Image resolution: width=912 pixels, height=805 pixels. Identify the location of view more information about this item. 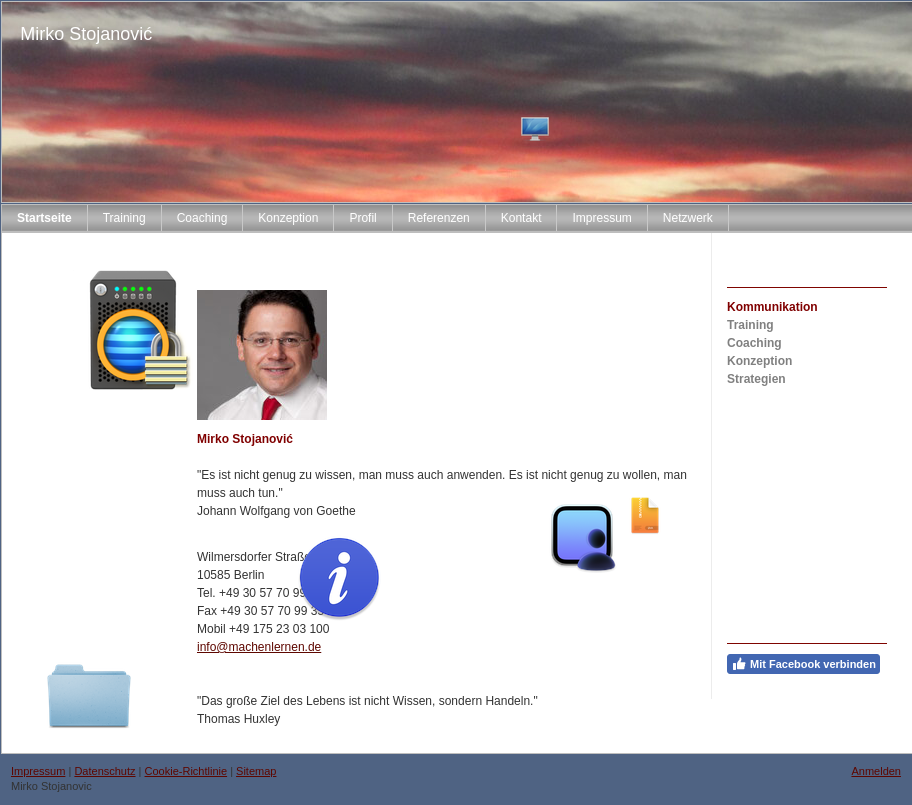
(339, 577).